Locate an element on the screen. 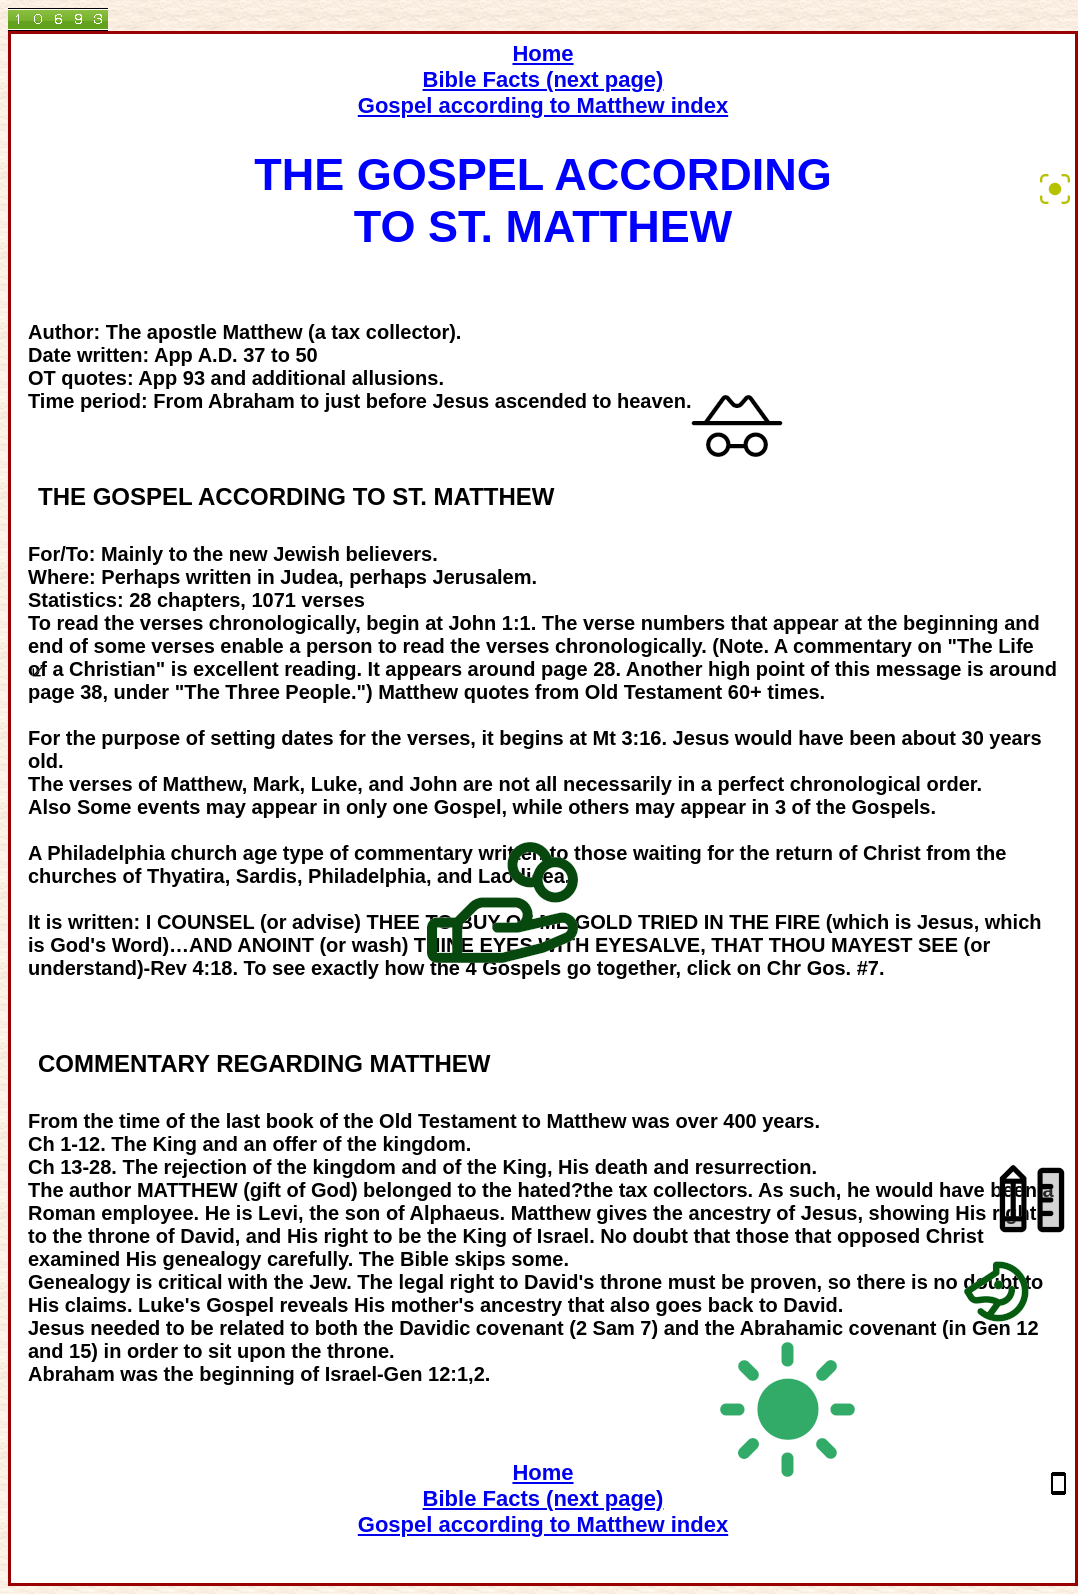  view on mobile device is located at coordinates (1058, 1483).